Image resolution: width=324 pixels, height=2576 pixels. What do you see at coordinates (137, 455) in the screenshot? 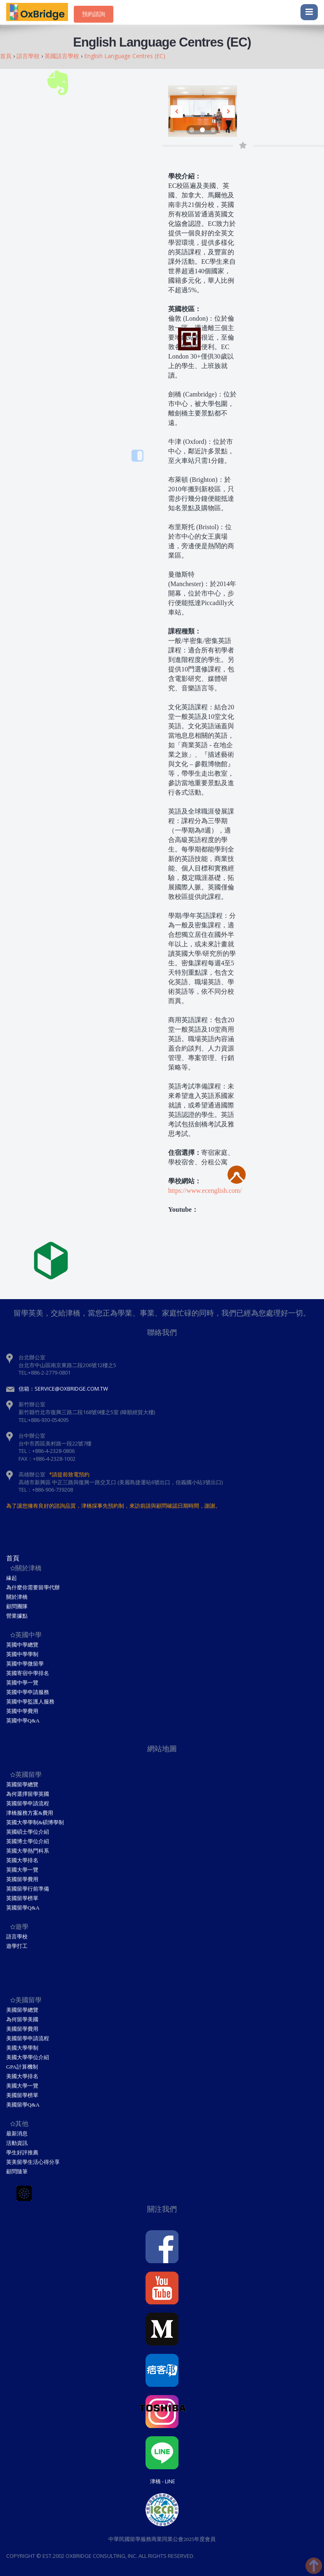
I see `open Fig terminal autocomplete app` at bounding box center [137, 455].